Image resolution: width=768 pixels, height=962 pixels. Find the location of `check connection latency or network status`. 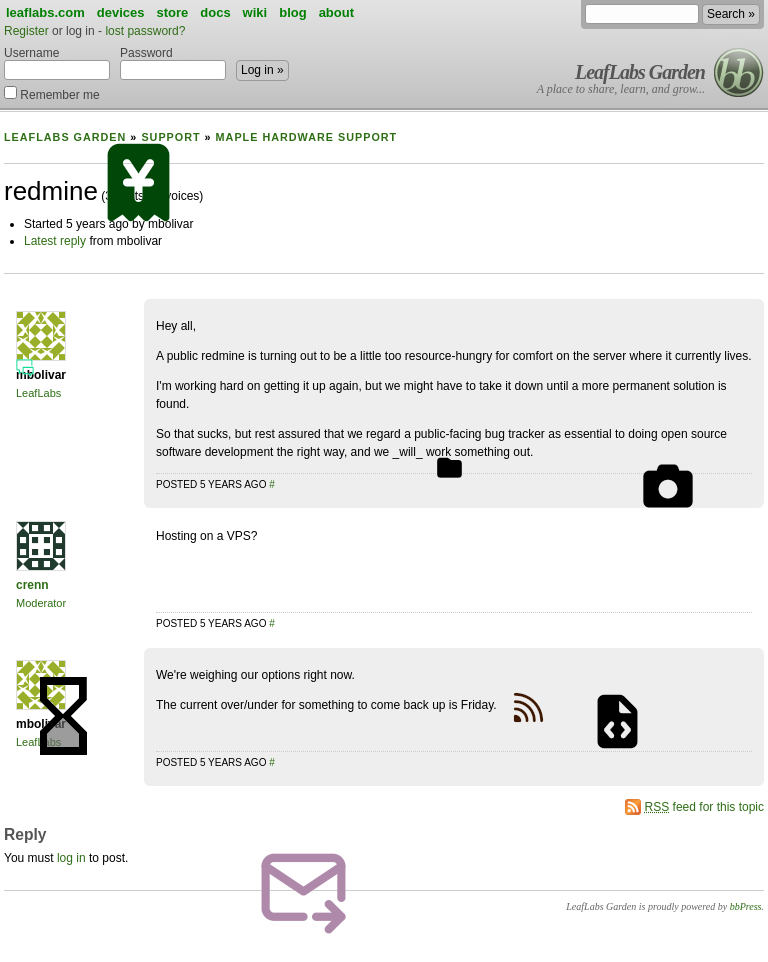

check connection latency or network status is located at coordinates (528, 707).